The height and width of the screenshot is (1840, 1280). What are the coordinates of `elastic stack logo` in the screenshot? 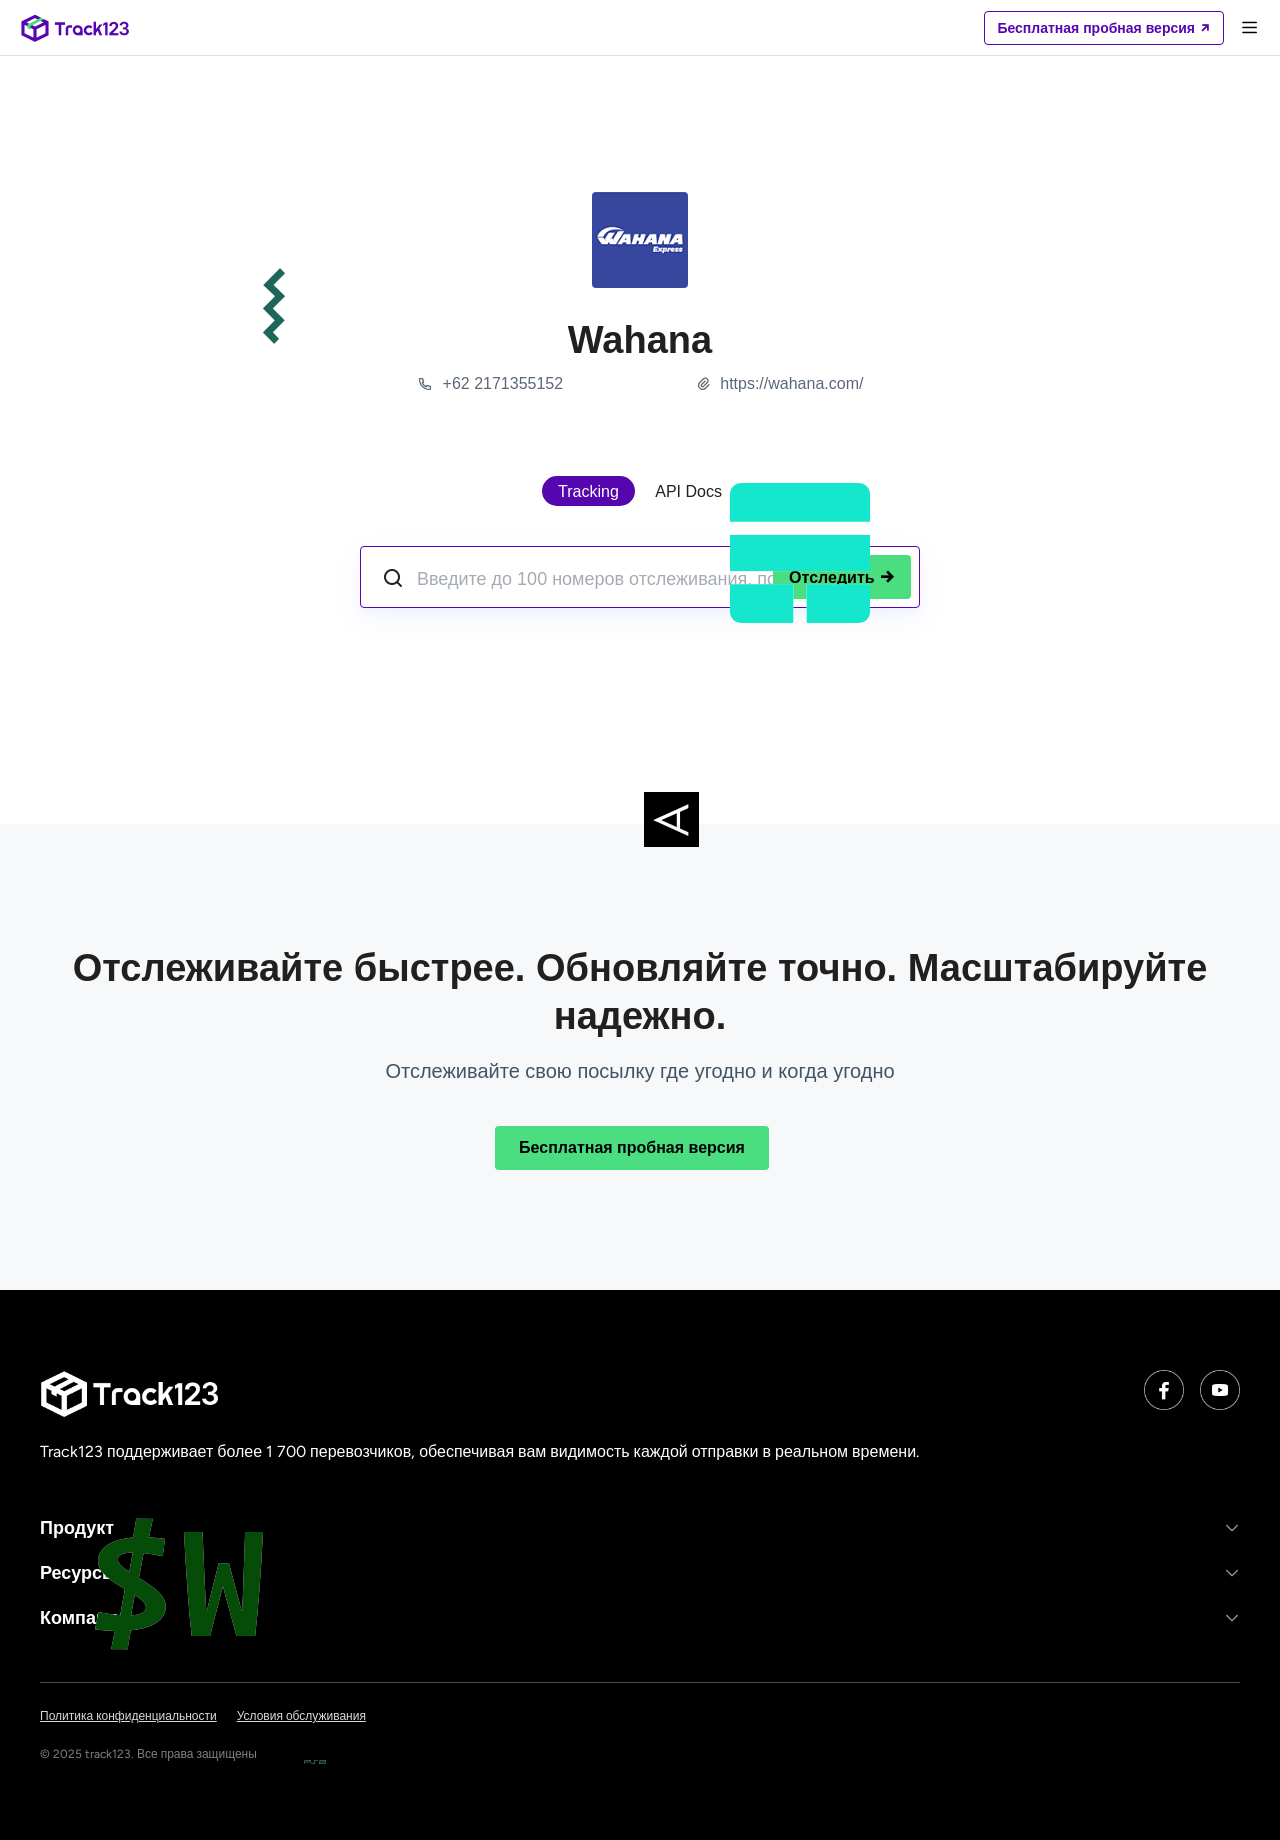 It's located at (800, 553).